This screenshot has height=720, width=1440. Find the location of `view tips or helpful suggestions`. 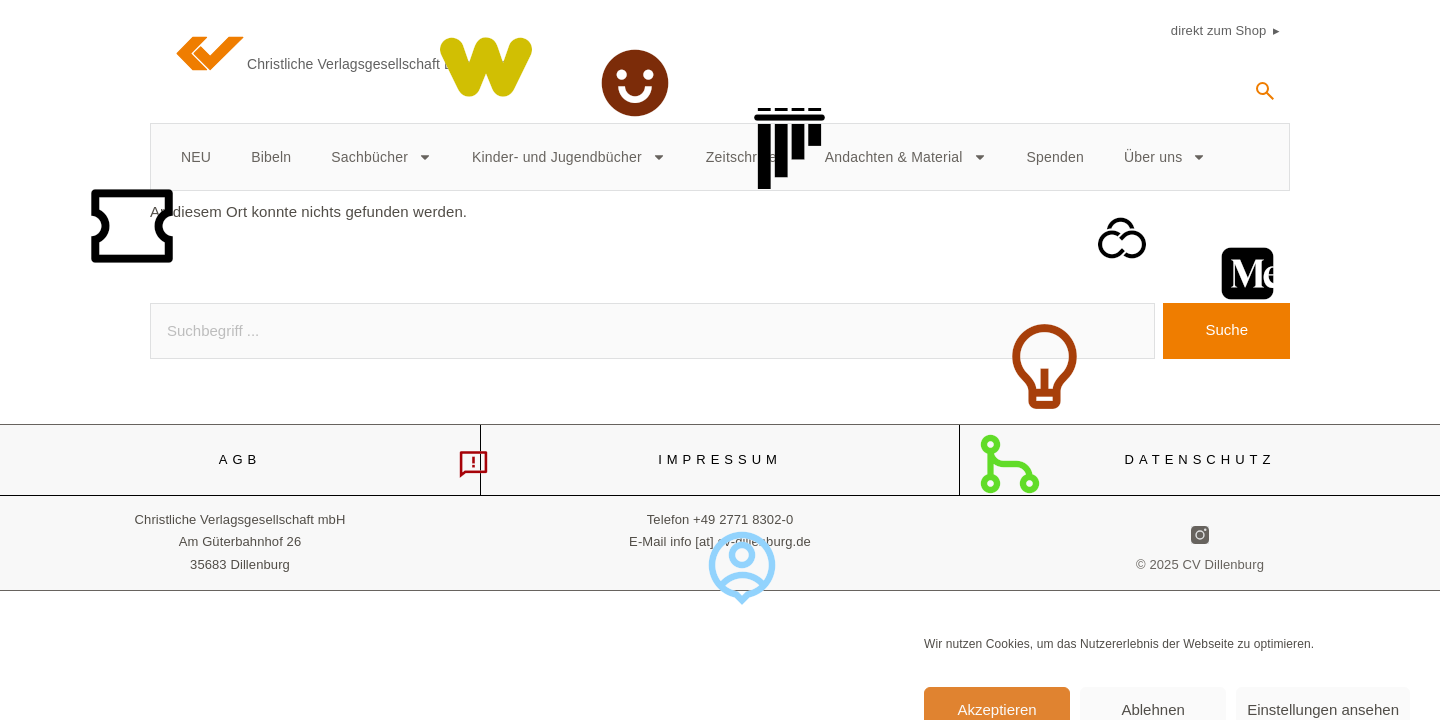

view tips or helpful suggestions is located at coordinates (1044, 364).